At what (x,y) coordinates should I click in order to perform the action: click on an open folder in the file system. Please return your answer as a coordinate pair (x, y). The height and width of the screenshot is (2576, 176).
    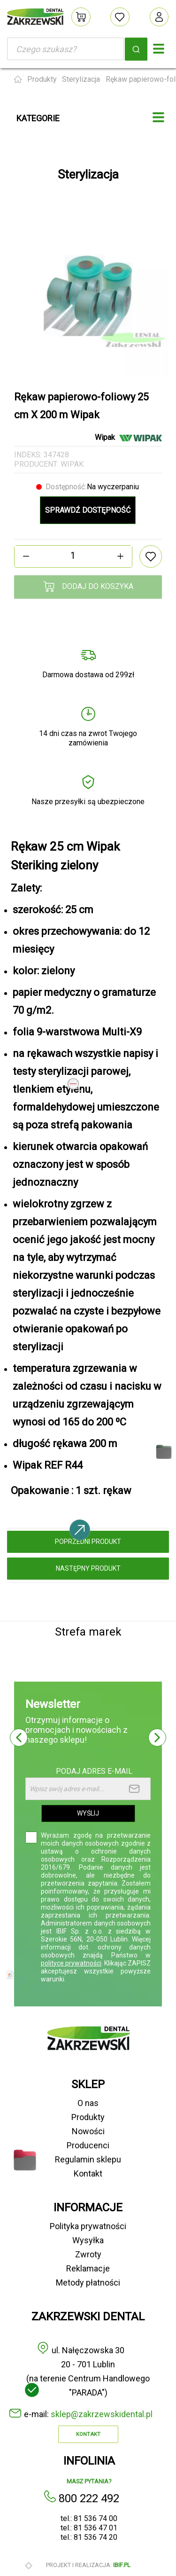
    Looking at the image, I should click on (25, 2160).